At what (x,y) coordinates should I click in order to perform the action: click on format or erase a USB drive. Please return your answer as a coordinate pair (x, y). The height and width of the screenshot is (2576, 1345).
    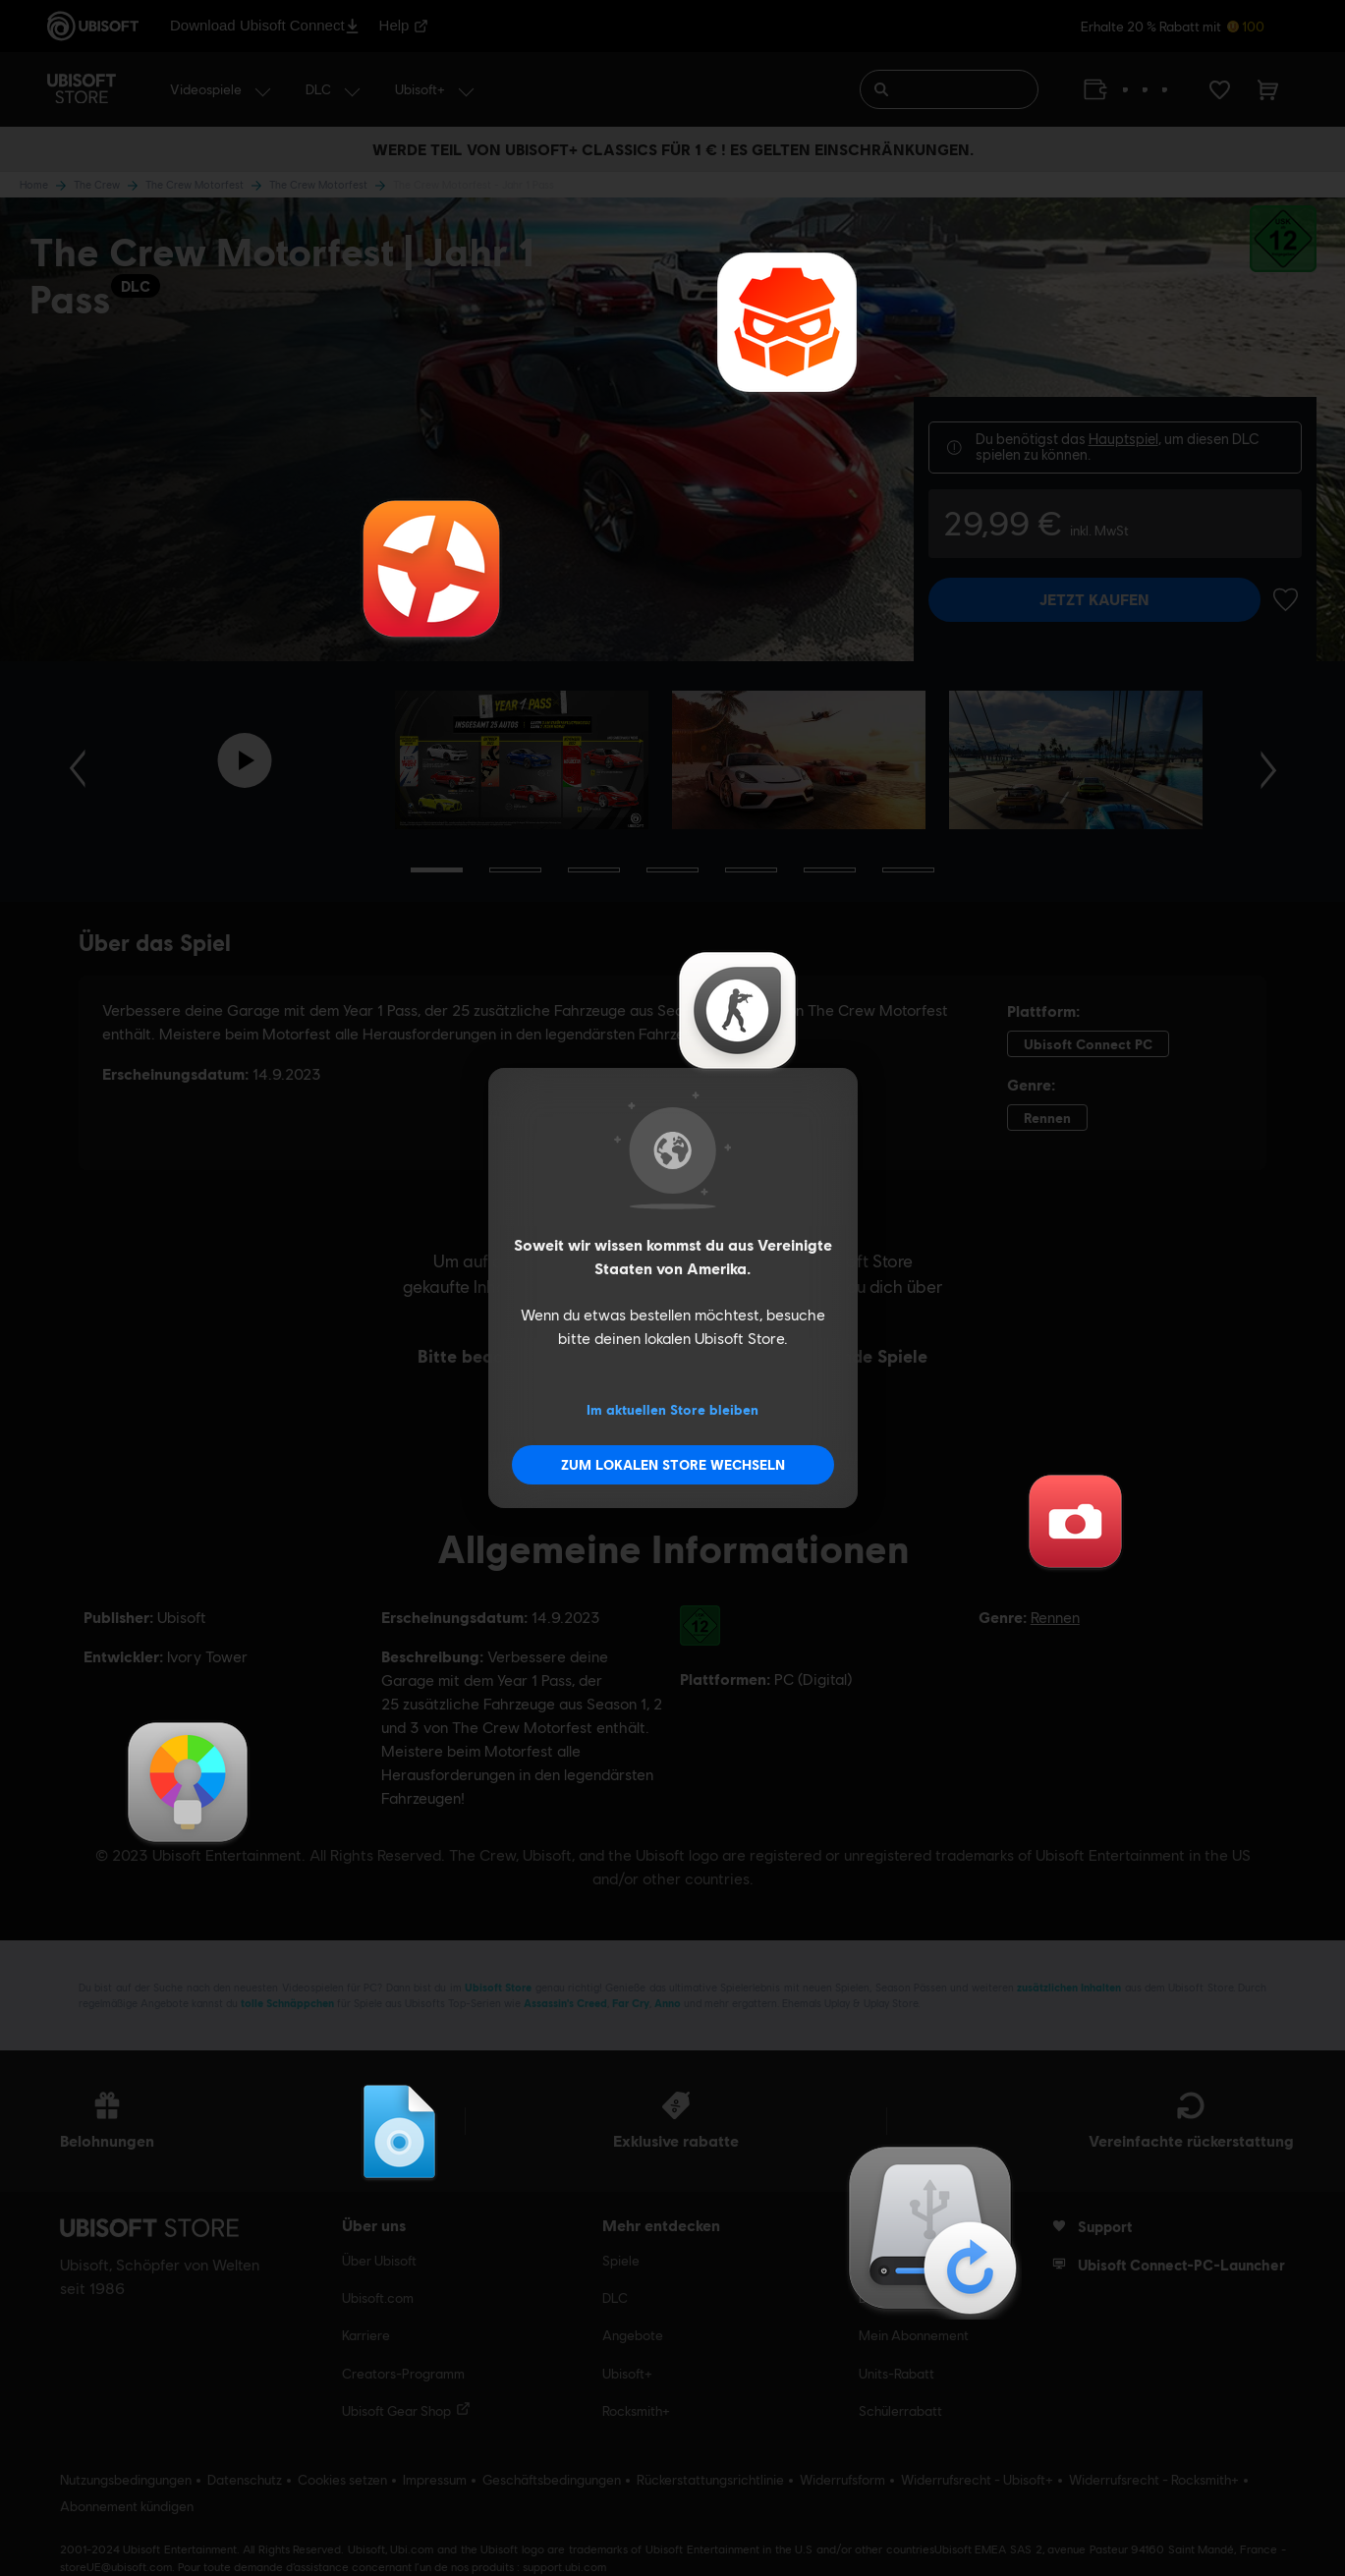
    Looking at the image, I should click on (929, 2227).